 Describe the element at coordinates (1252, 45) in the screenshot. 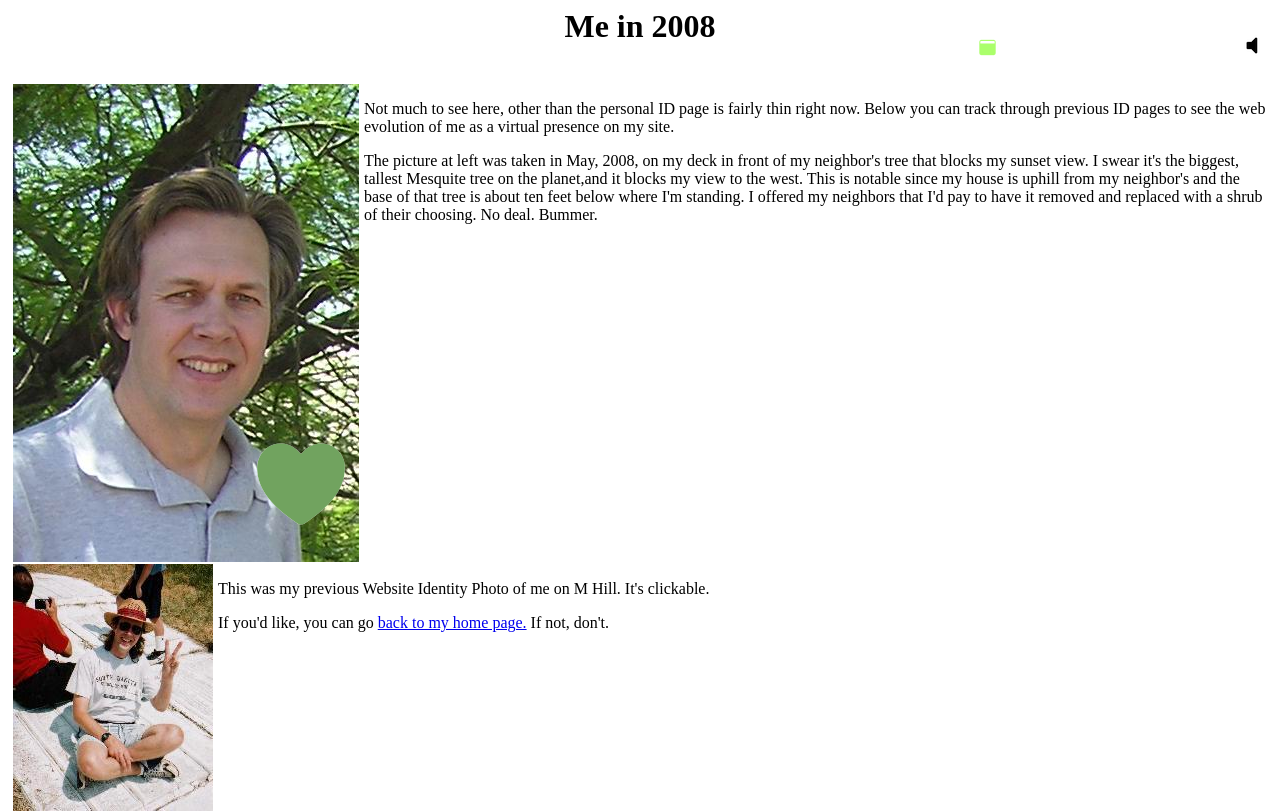

I see `mute or unmute audio` at that location.